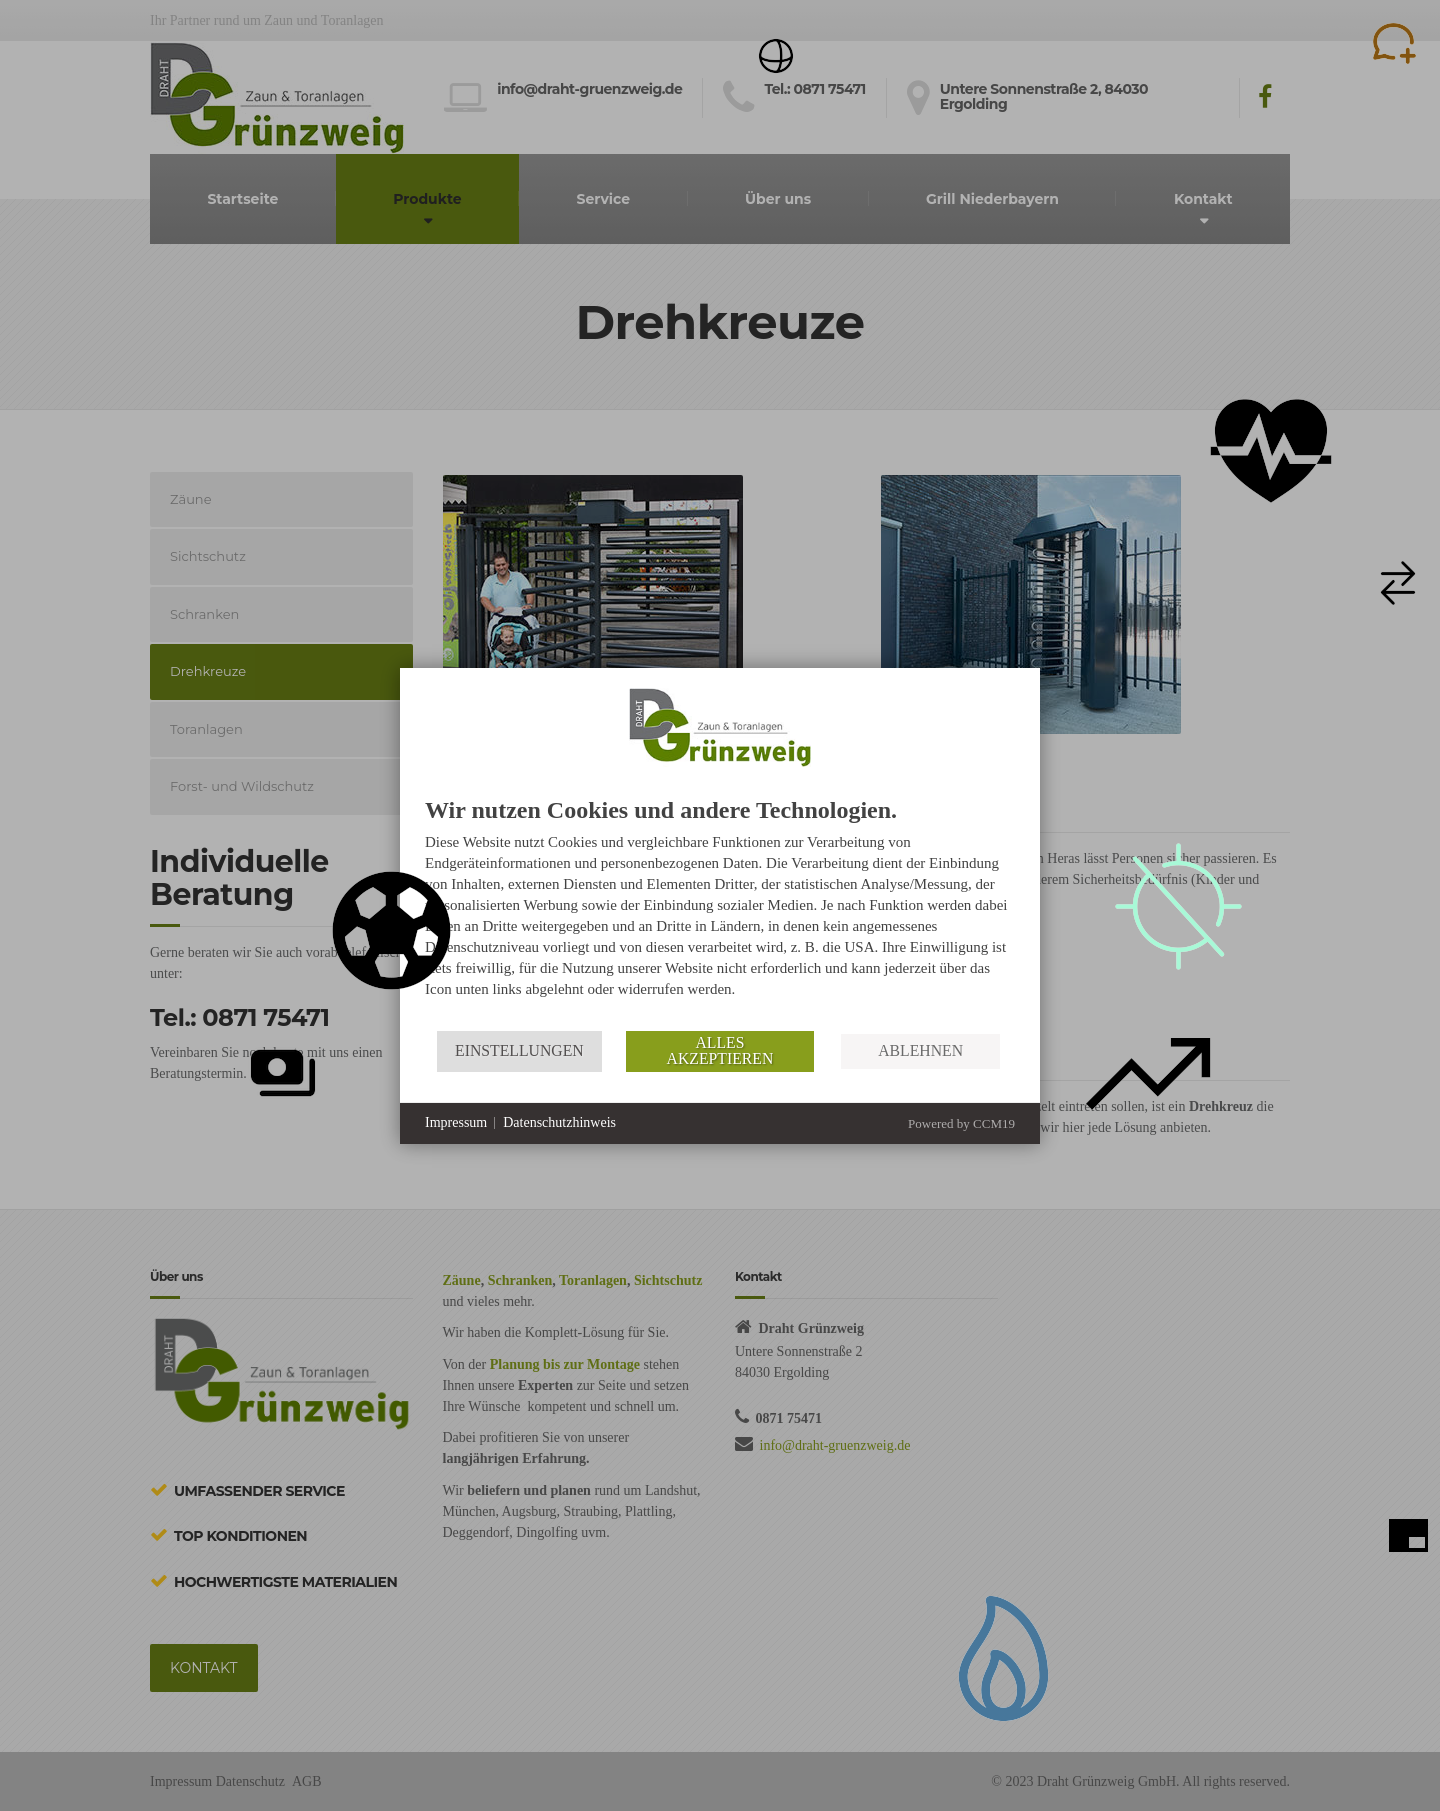 This screenshot has height=1811, width=1440. Describe the element at coordinates (283, 1073) in the screenshot. I see `access payment methods` at that location.